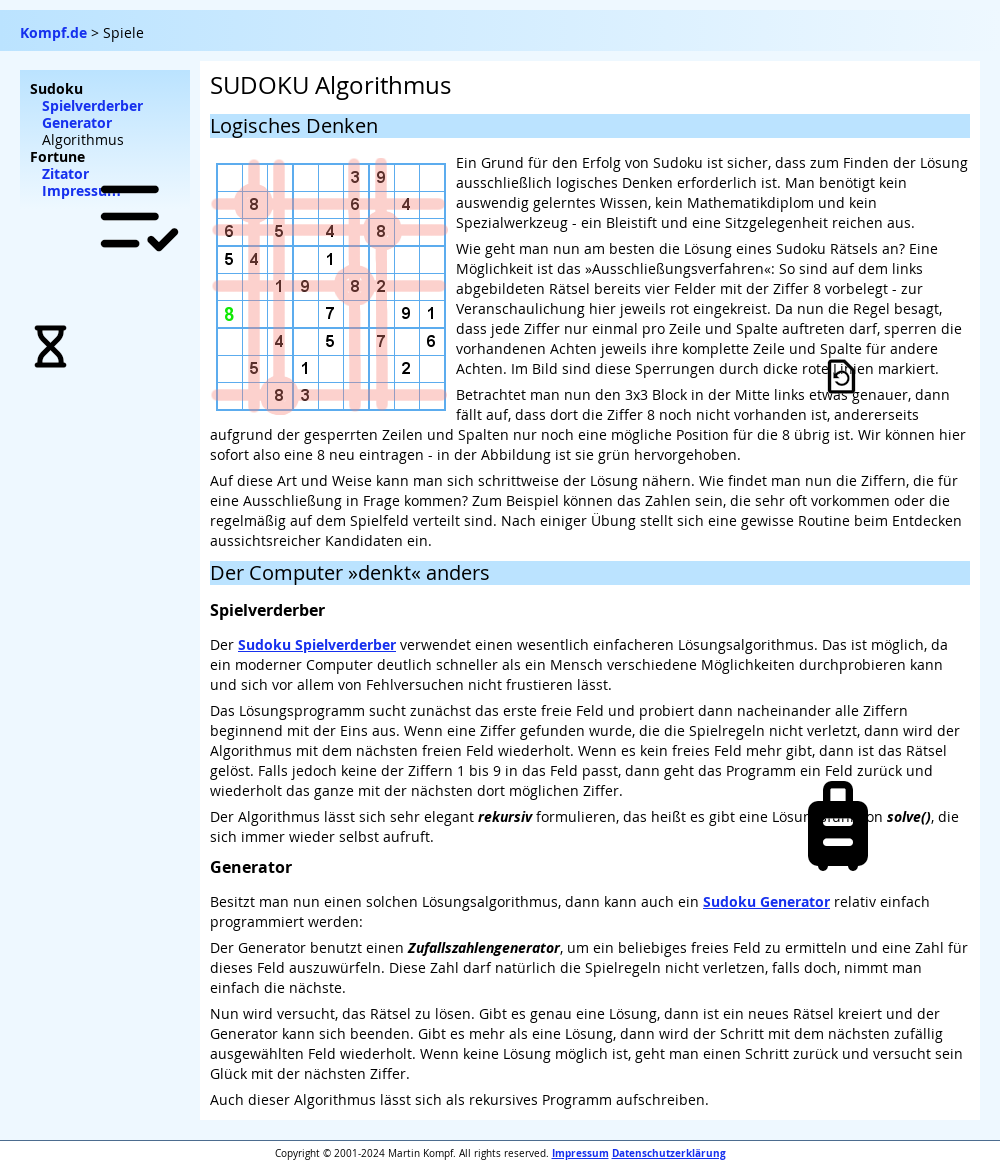 Image resolution: width=1000 pixels, height=1165 pixels. I want to click on restore a previous version of a document, so click(841, 376).